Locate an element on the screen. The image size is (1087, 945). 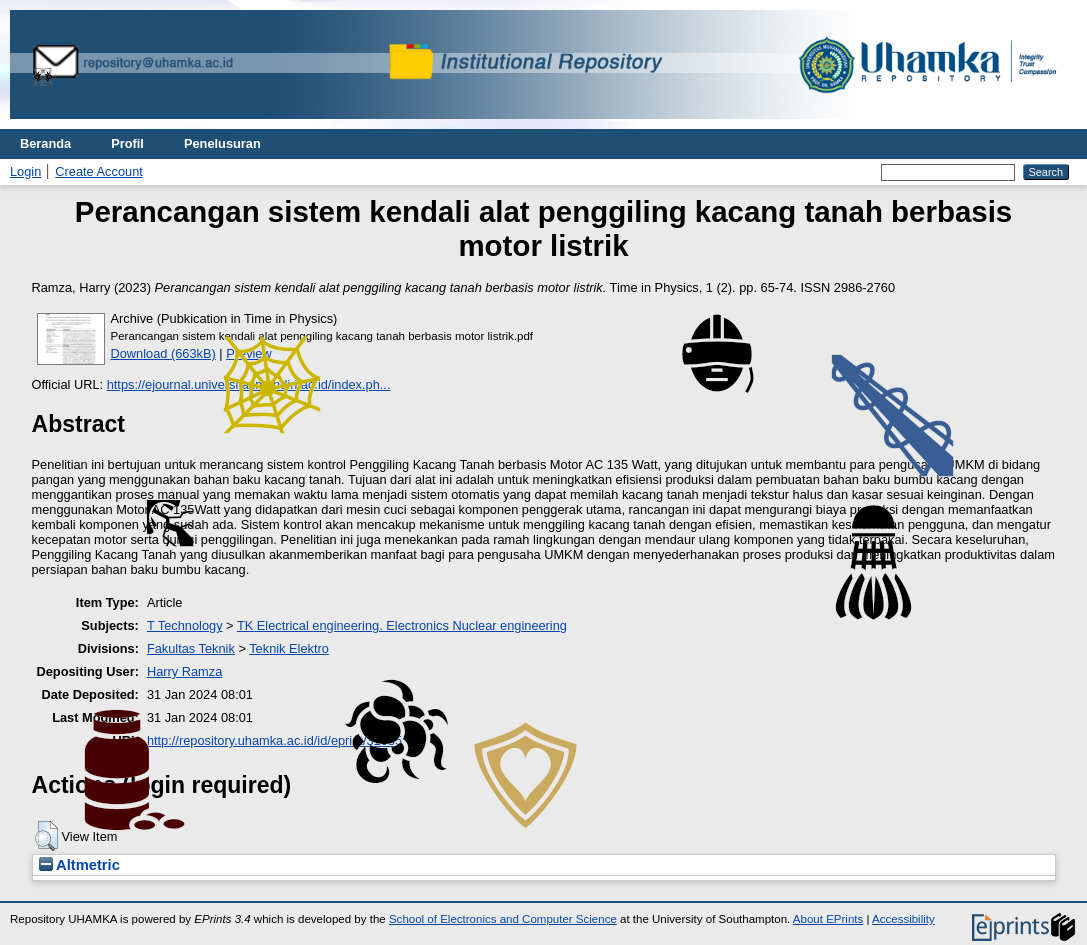
activate a power-up or special ability is located at coordinates (170, 523).